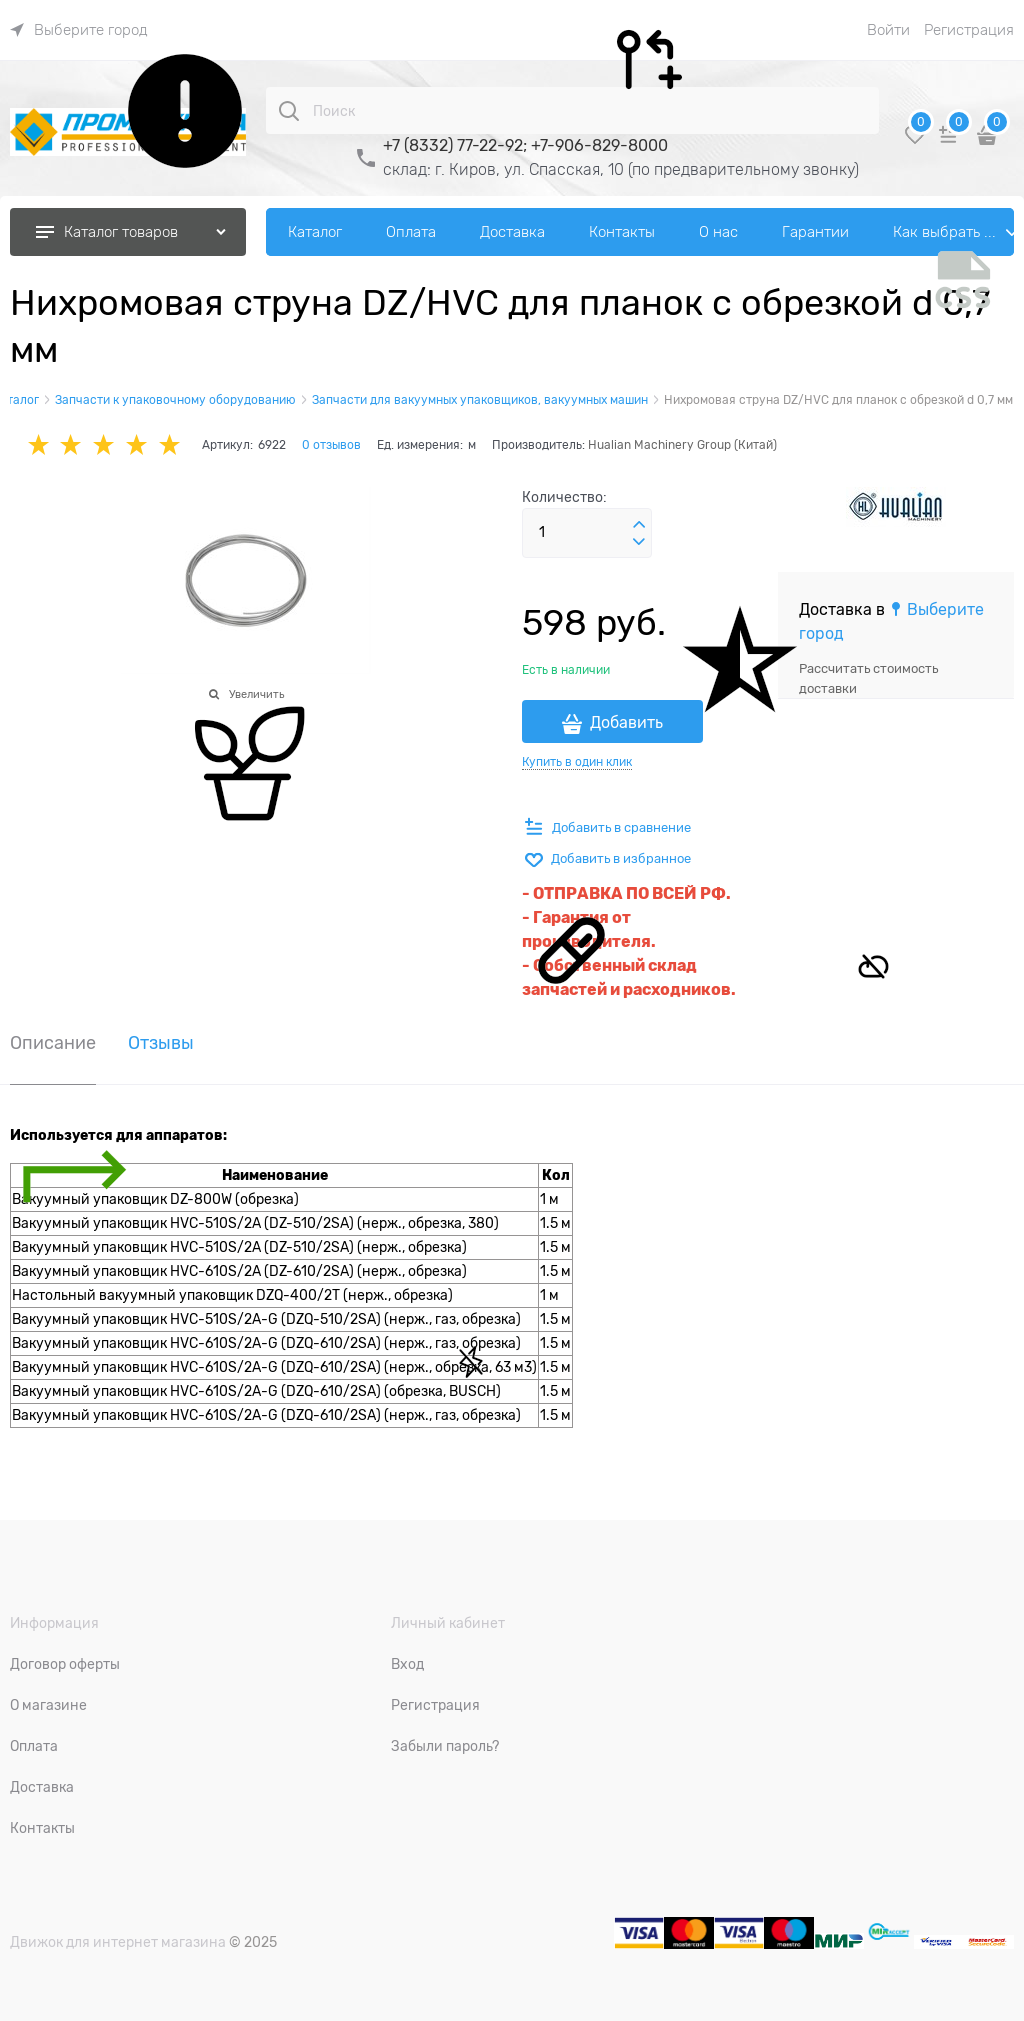  I want to click on disable flash or lightning mode, so click(471, 1362).